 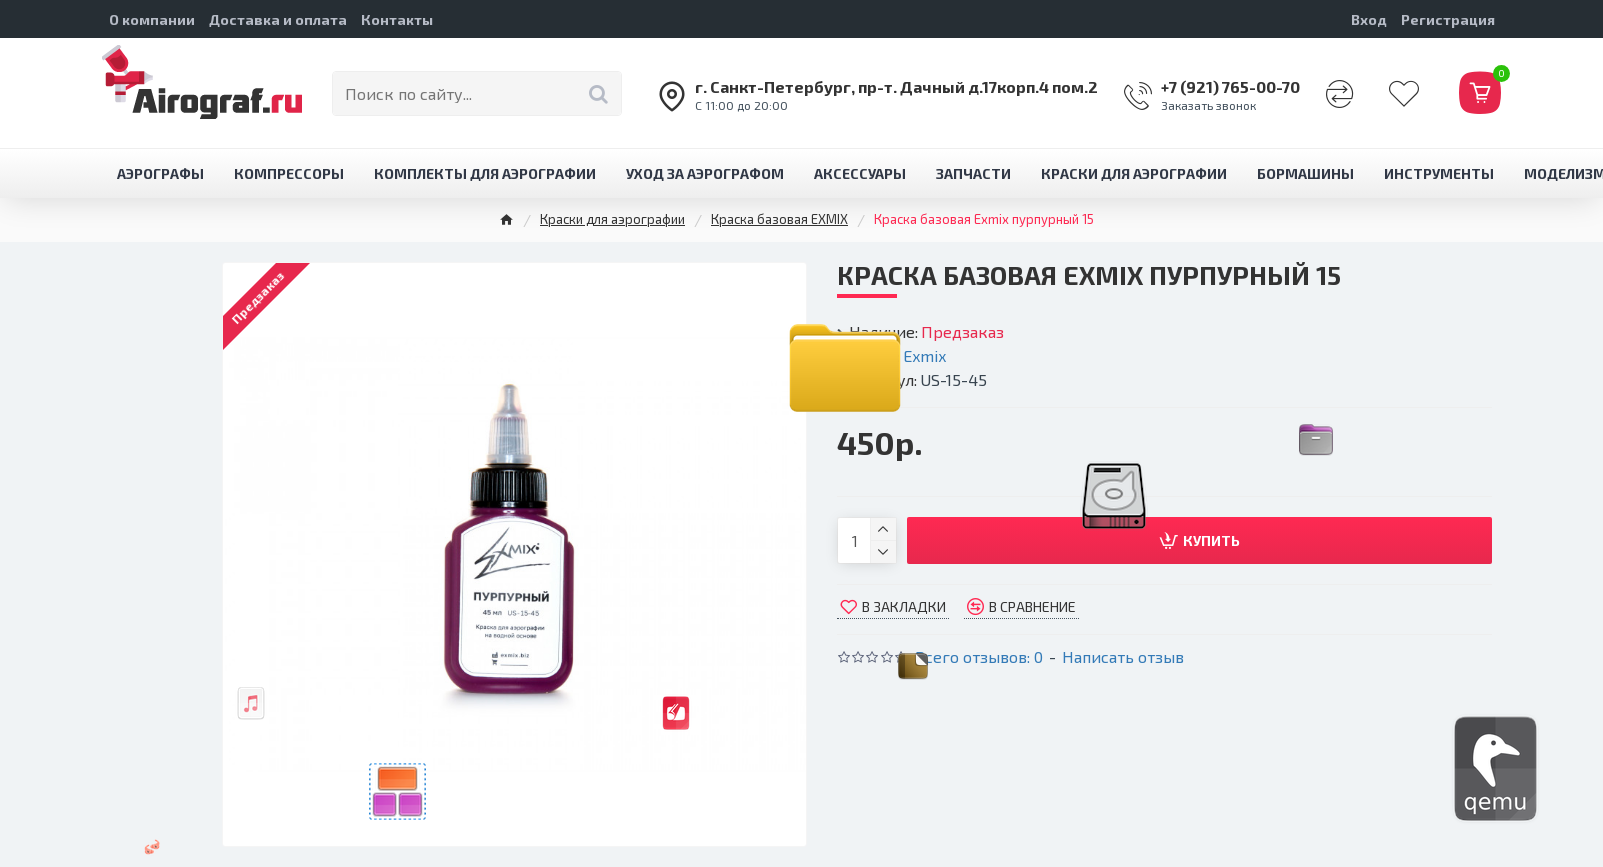 What do you see at coordinates (1495, 768) in the screenshot?
I see `qemu virtual disk image file` at bounding box center [1495, 768].